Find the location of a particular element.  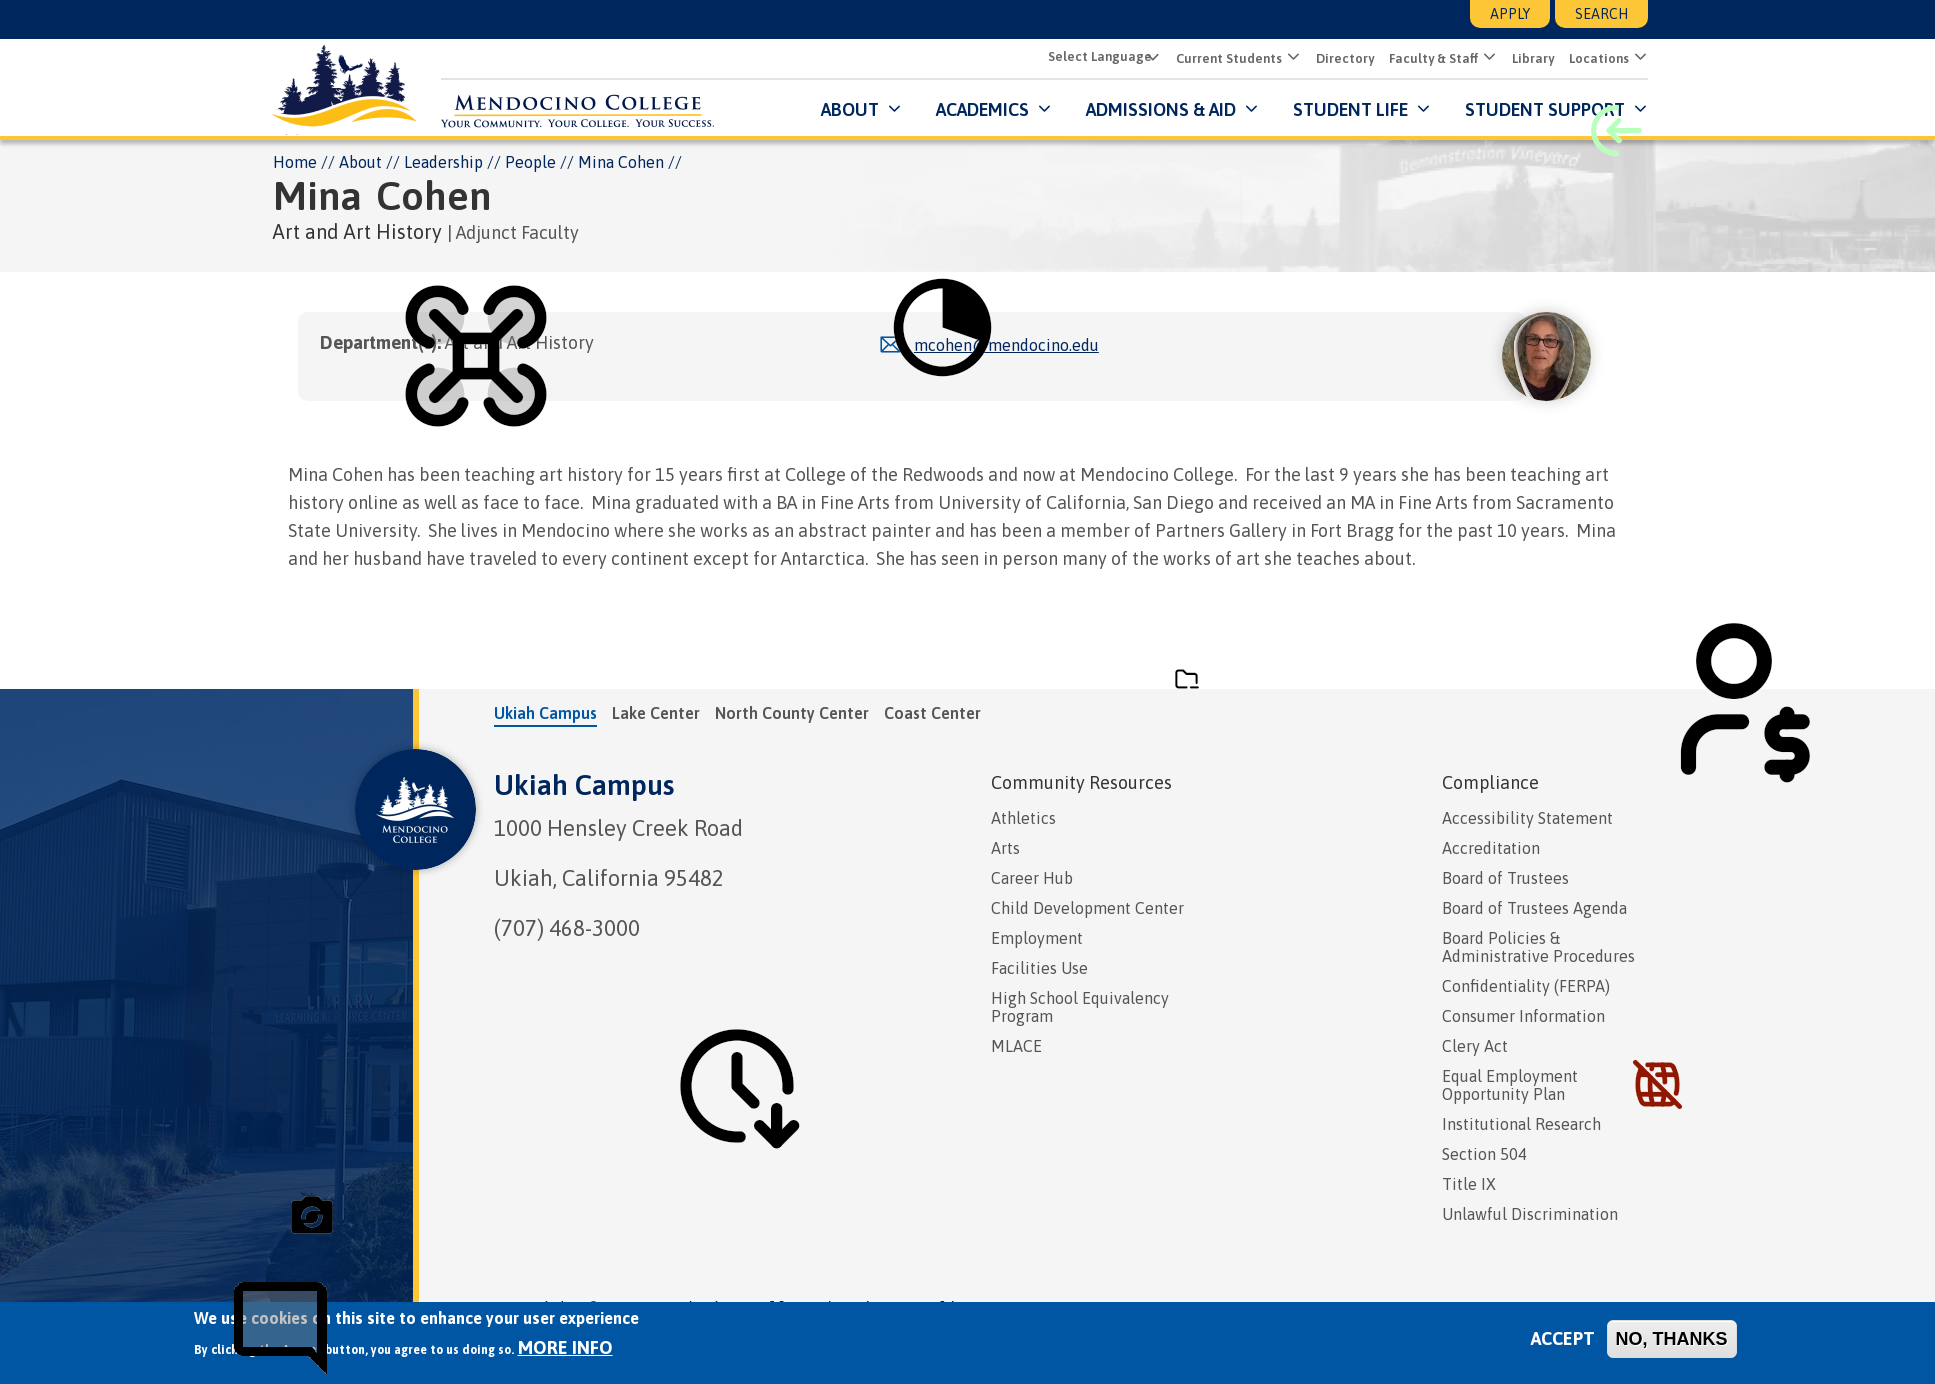

return to previous screen is located at coordinates (1616, 130).